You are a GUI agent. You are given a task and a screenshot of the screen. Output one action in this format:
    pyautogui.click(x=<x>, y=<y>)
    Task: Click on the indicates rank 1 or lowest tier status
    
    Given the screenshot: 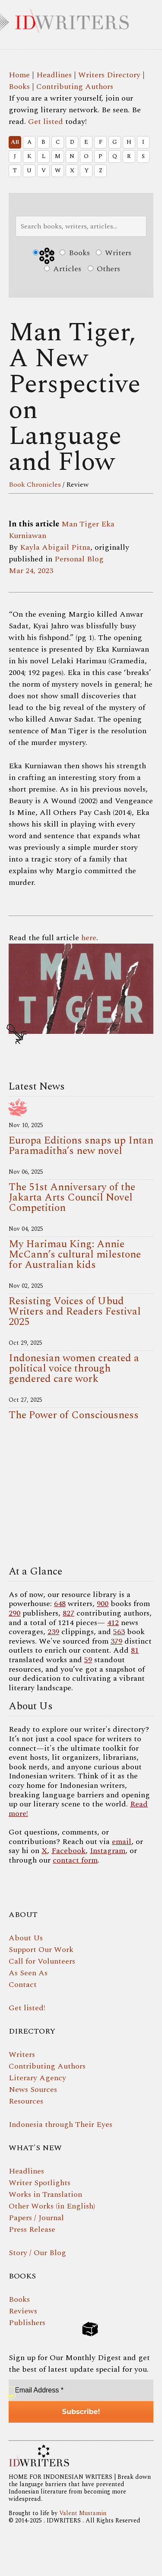 What is the action you would take?
    pyautogui.click(x=10, y=2393)
    